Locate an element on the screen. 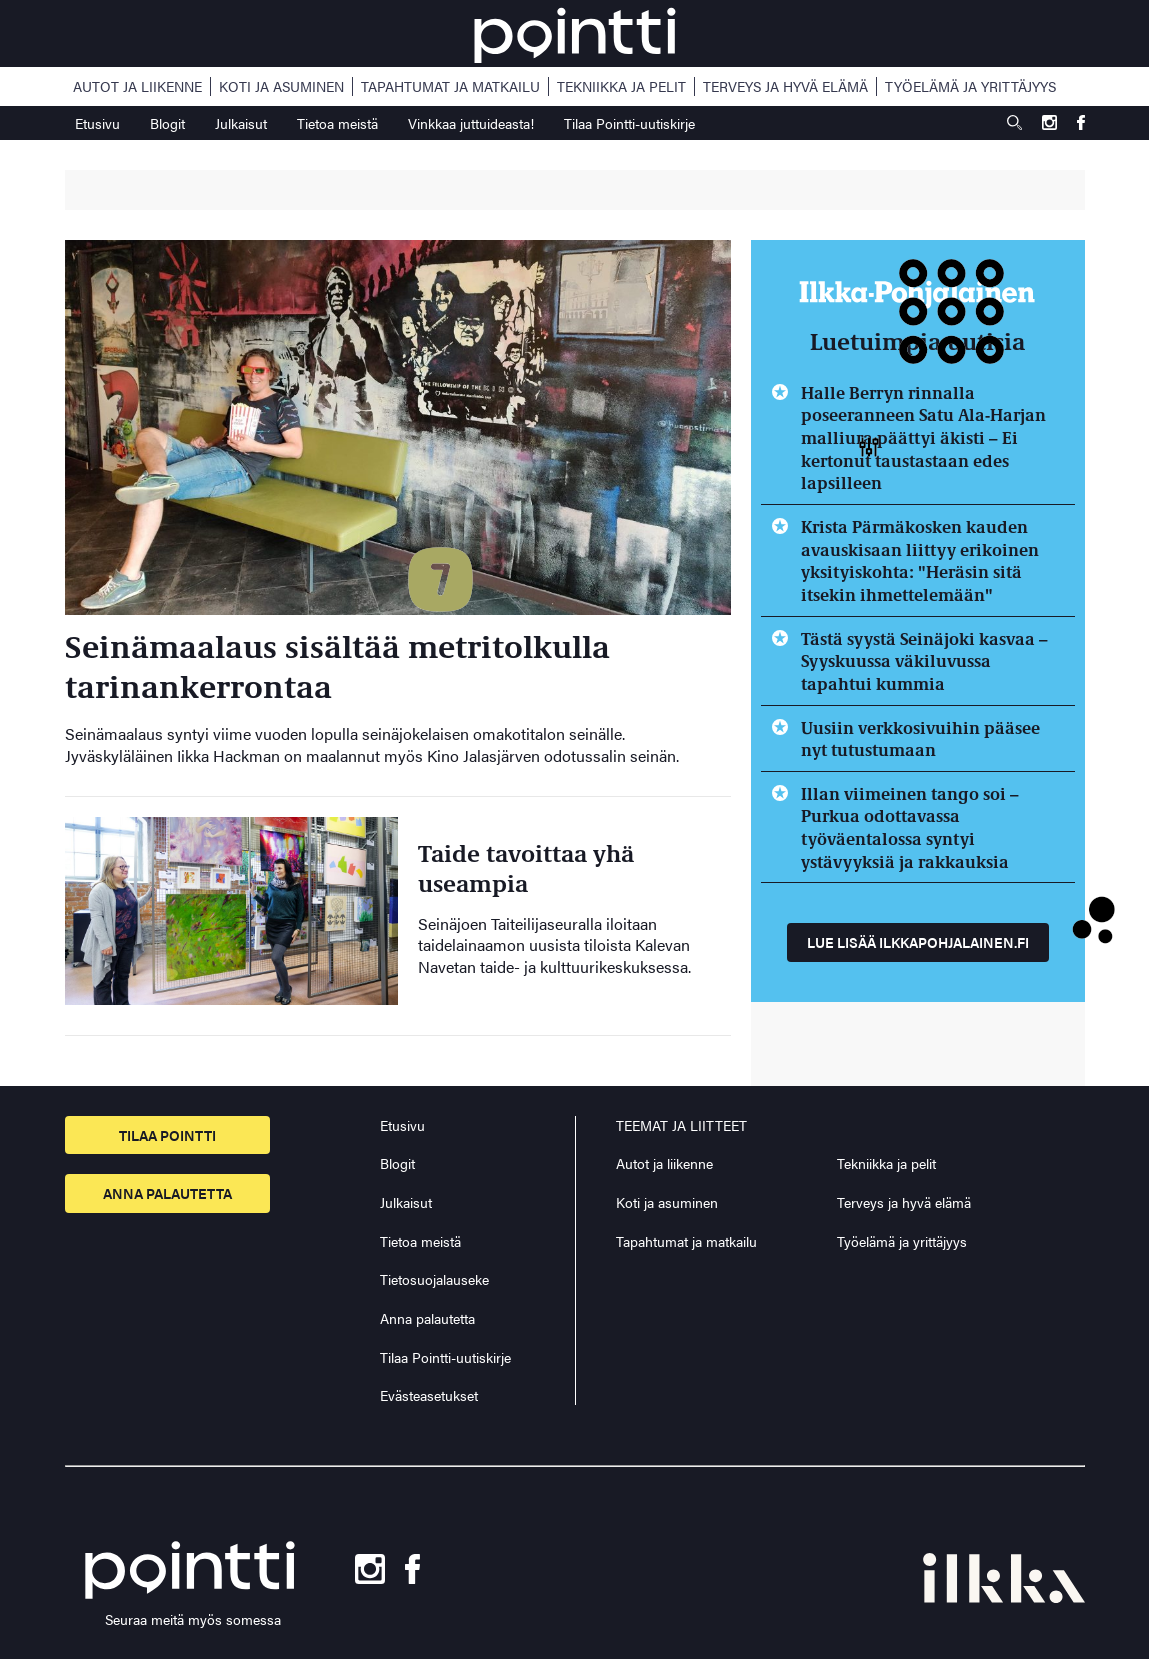  indicates item number 7 in a list or sequence is located at coordinates (440, 579).